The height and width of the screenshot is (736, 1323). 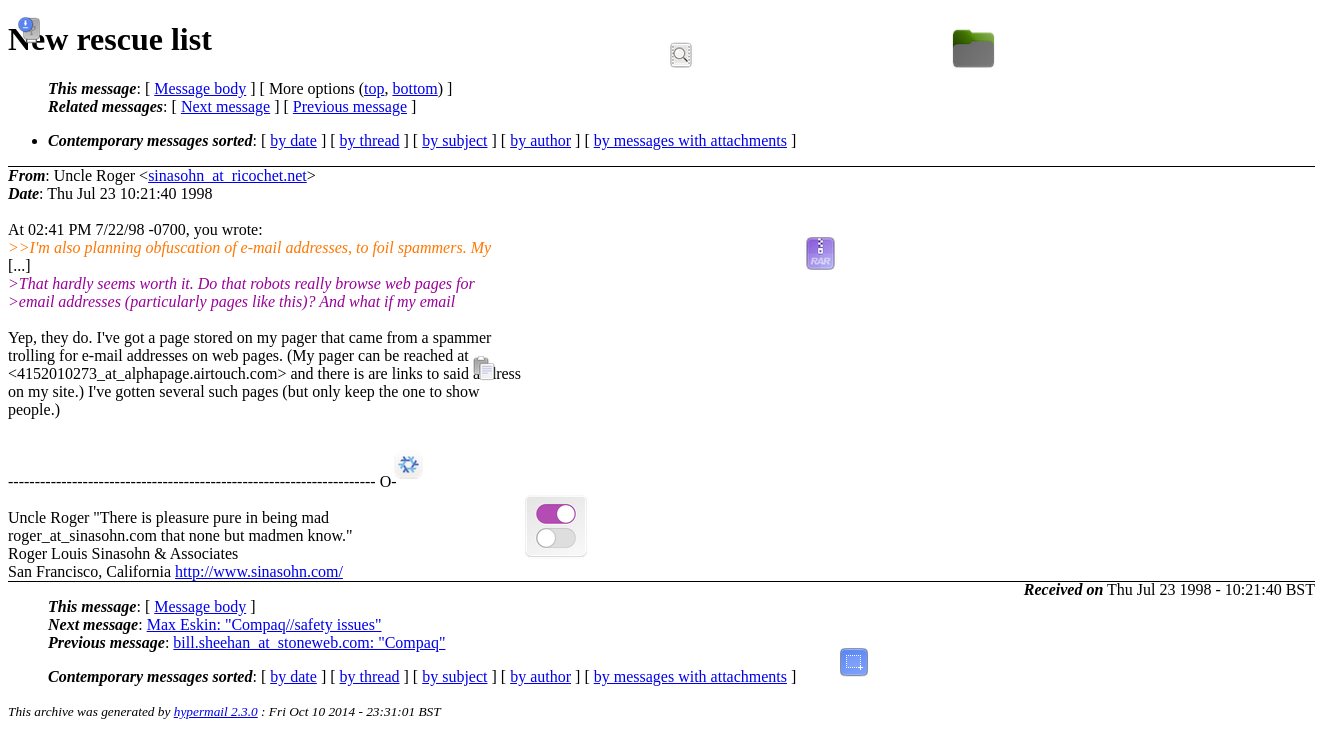 What do you see at coordinates (31, 30) in the screenshot?
I see `create a bootable USB drive` at bounding box center [31, 30].